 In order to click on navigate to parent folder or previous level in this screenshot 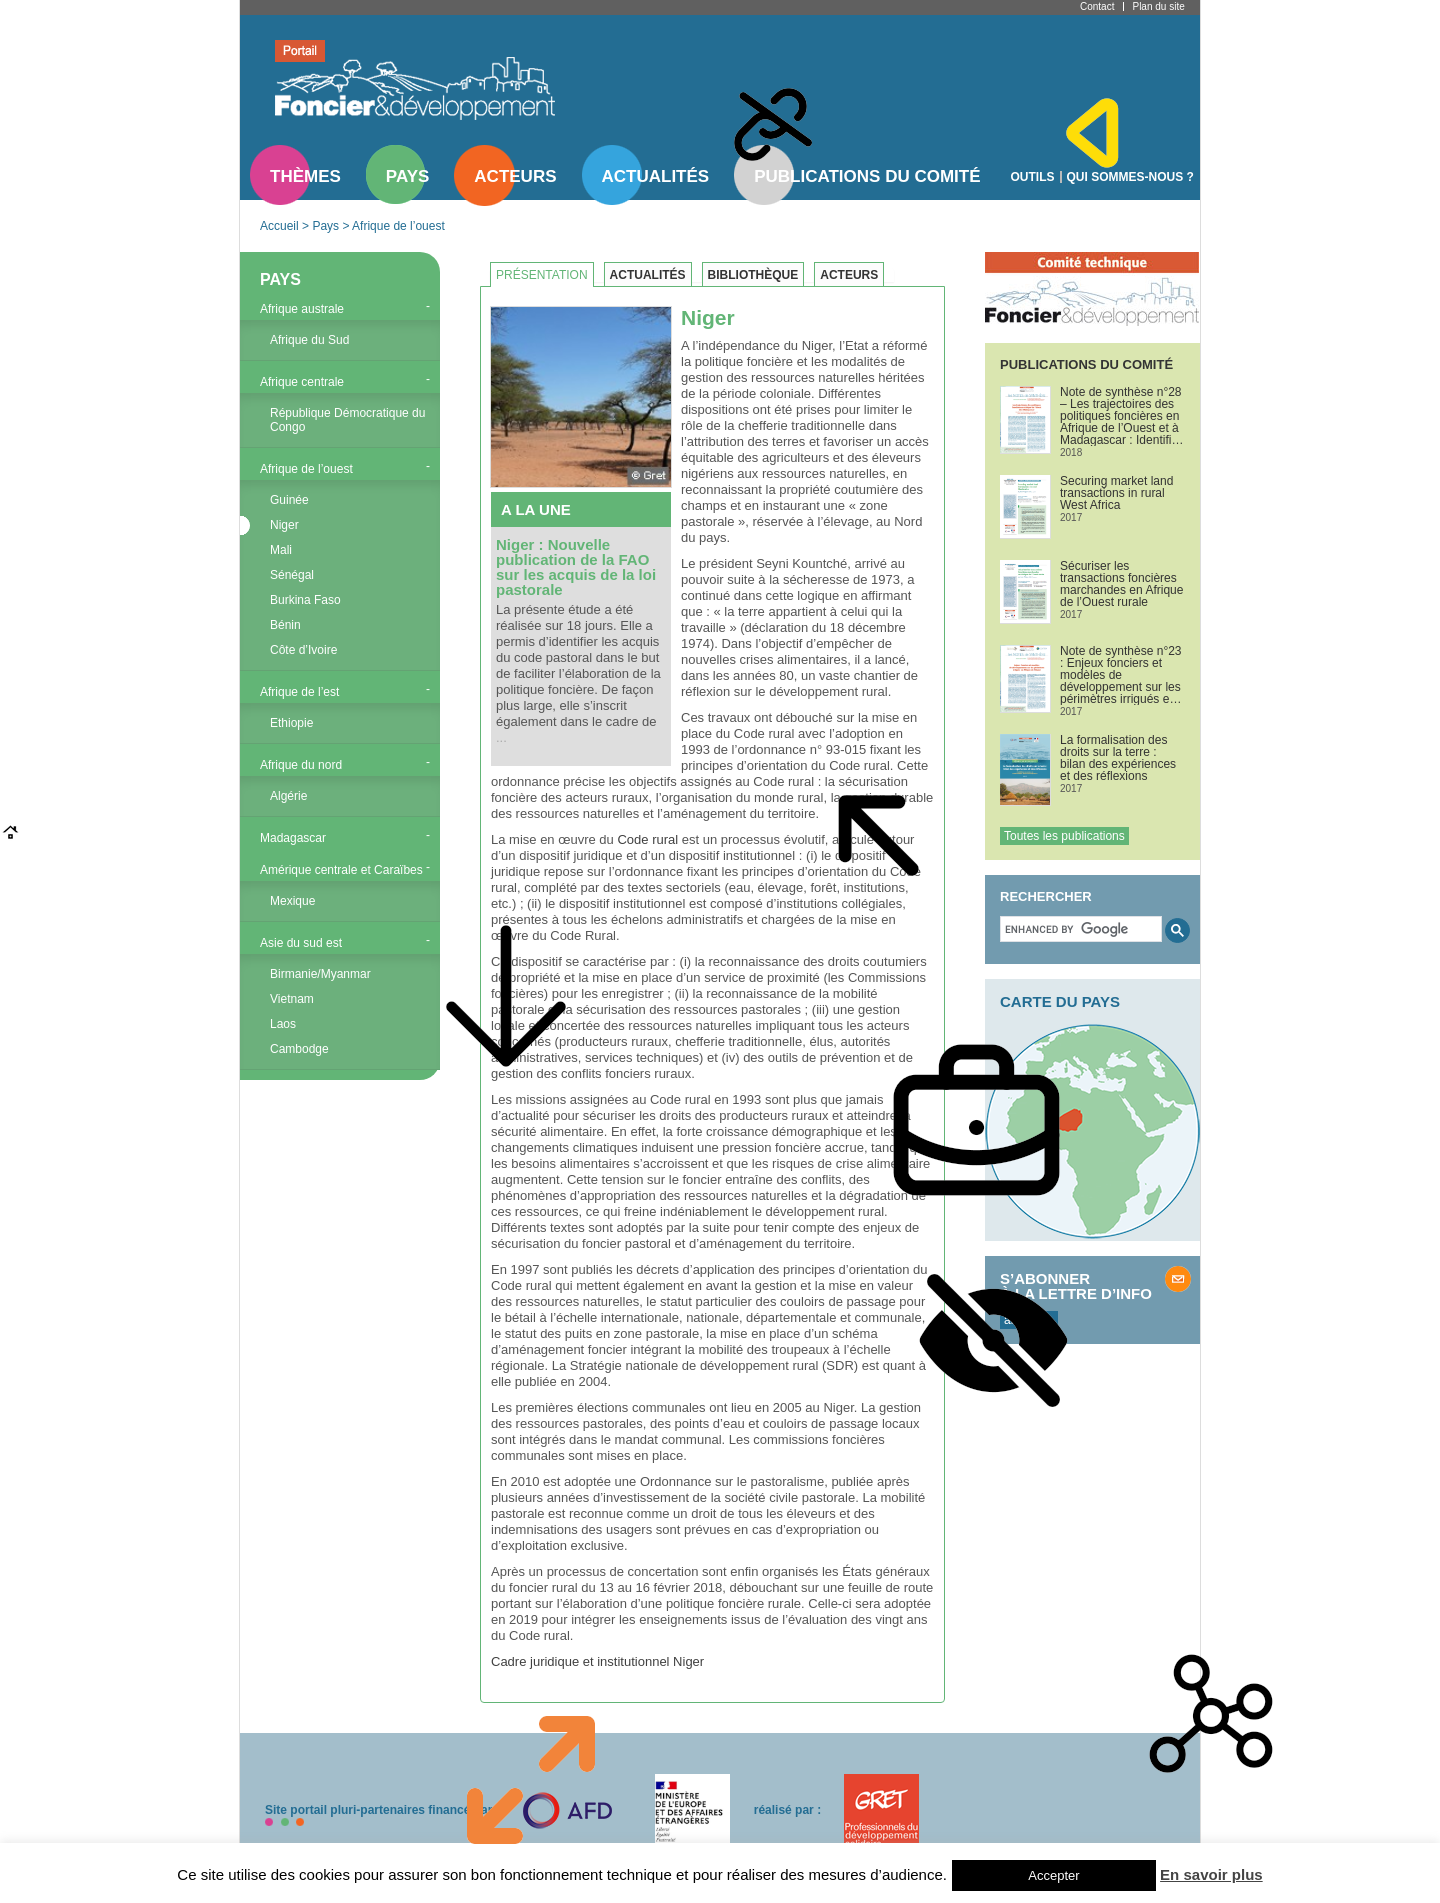, I will do `click(878, 835)`.